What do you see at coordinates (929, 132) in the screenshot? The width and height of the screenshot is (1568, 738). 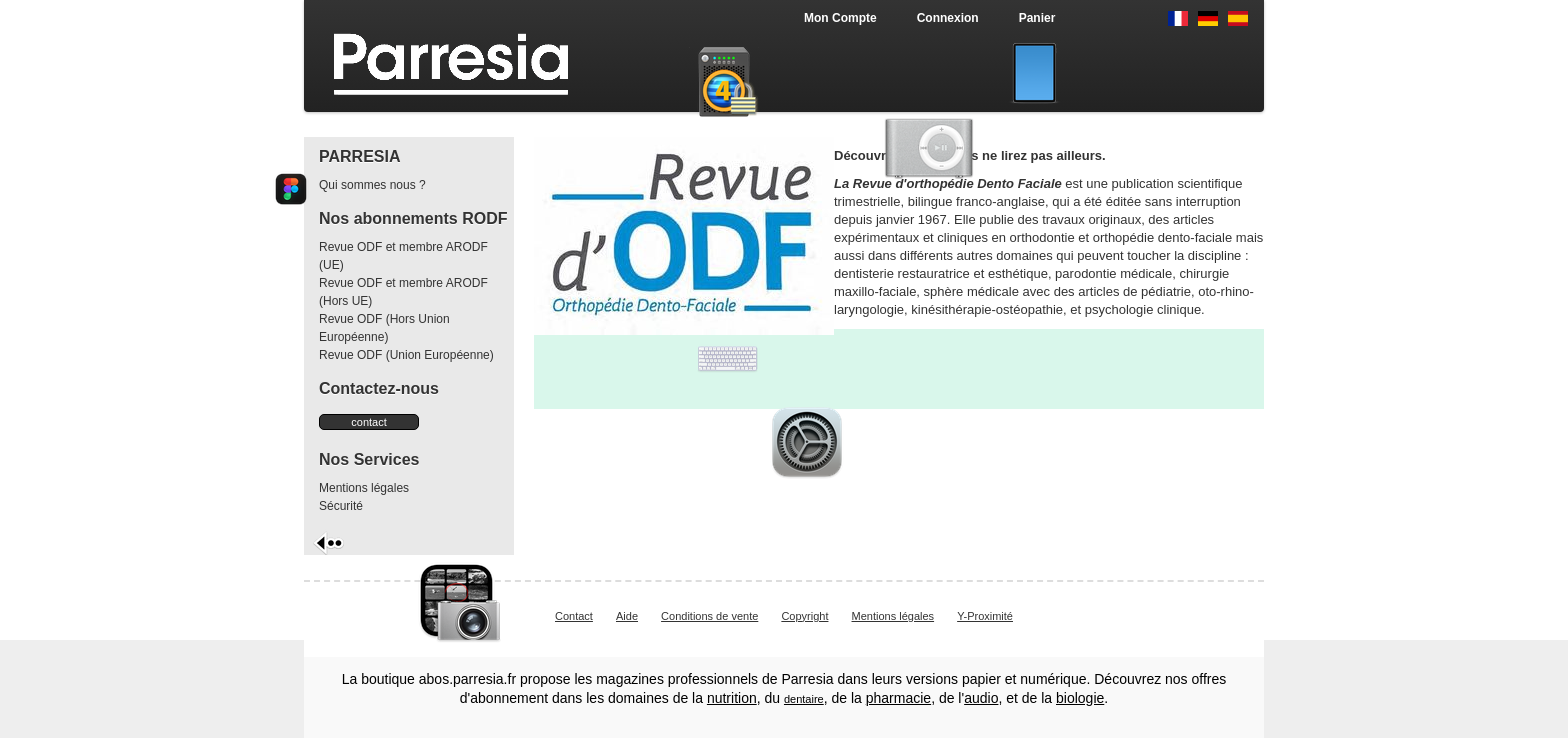 I see `iPod shuffle device connected` at bounding box center [929, 132].